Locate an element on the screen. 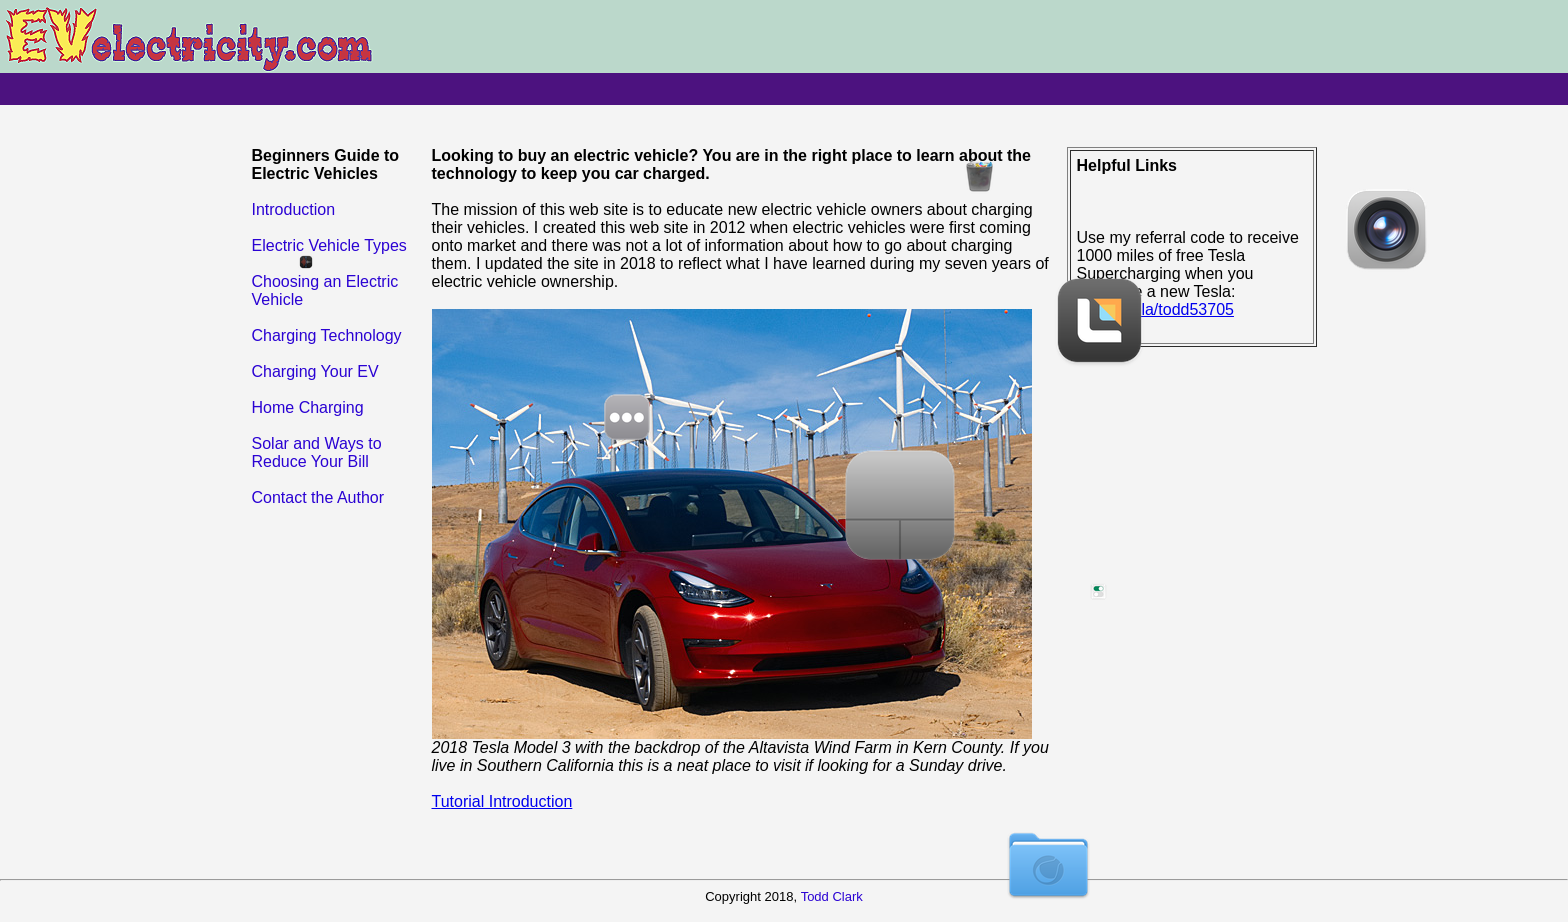 The width and height of the screenshot is (1568, 922). open the camera app is located at coordinates (1386, 229).